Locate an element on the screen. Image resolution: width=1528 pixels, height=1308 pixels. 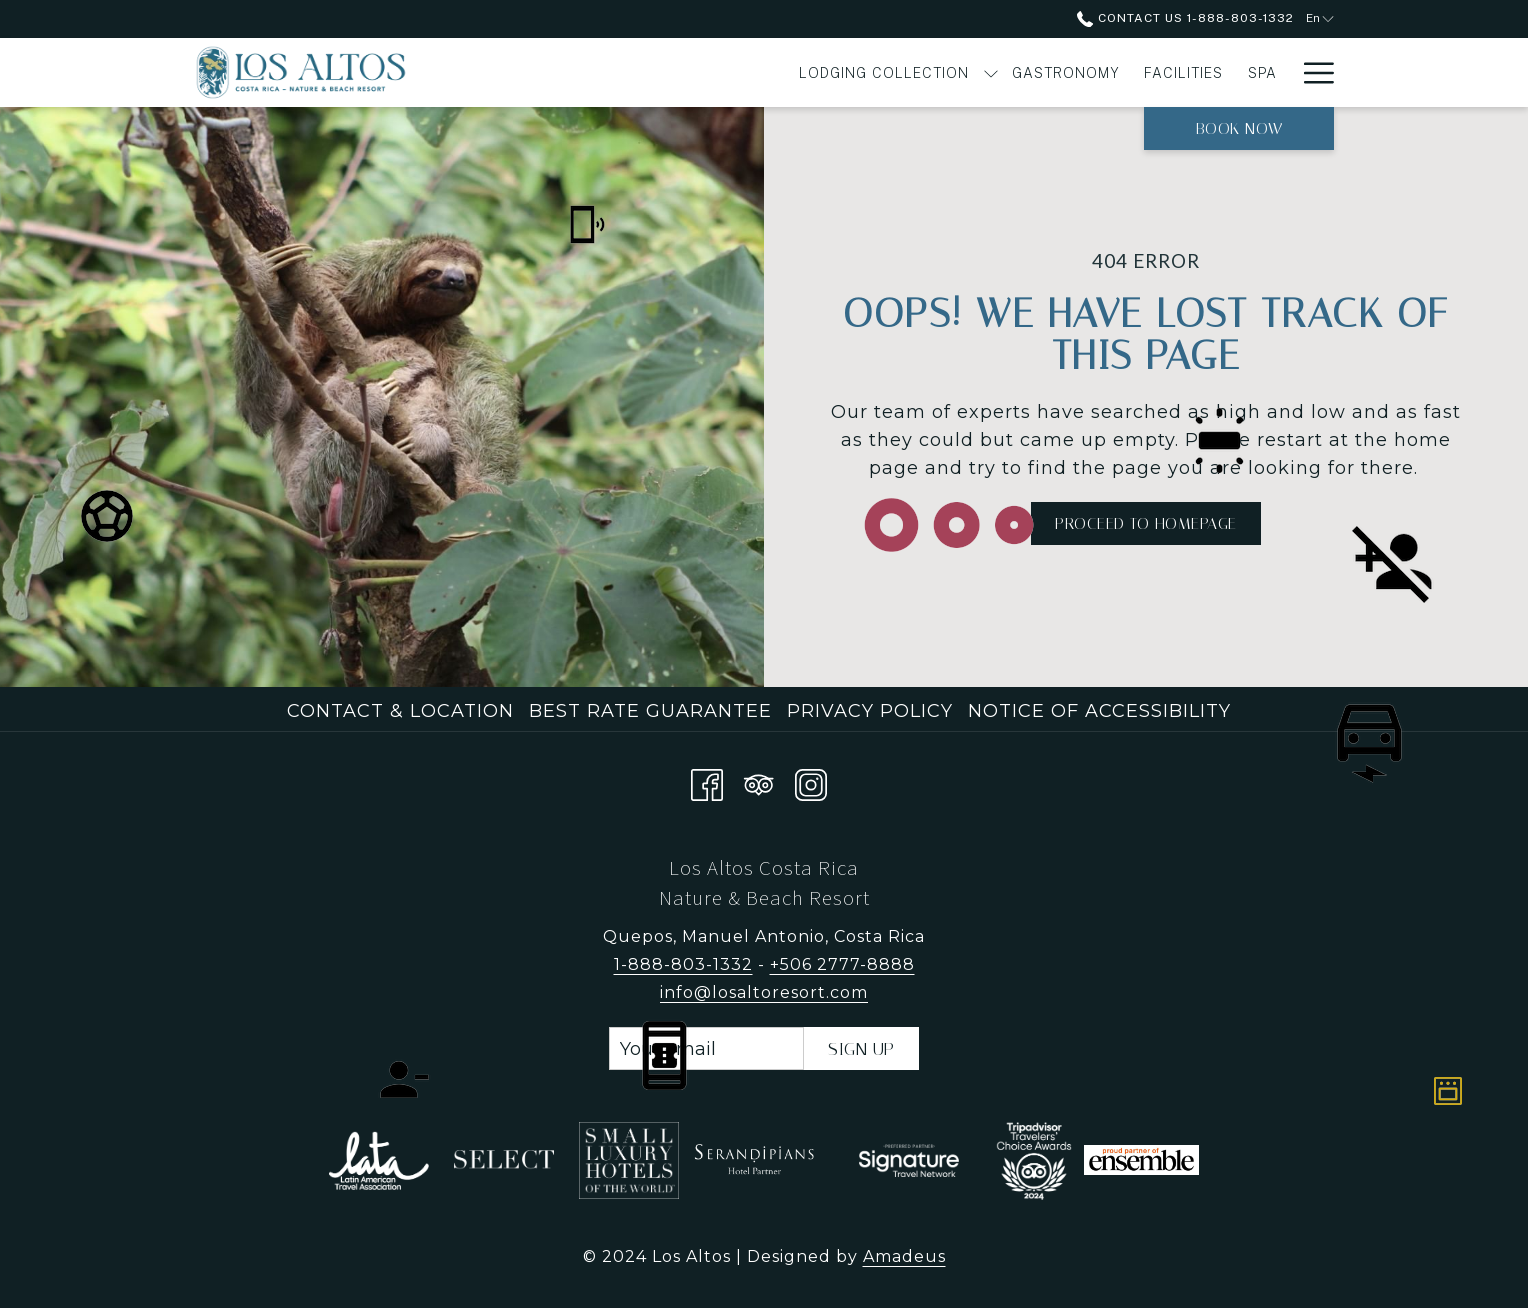
remove a contact or user from your list is located at coordinates (403, 1079).